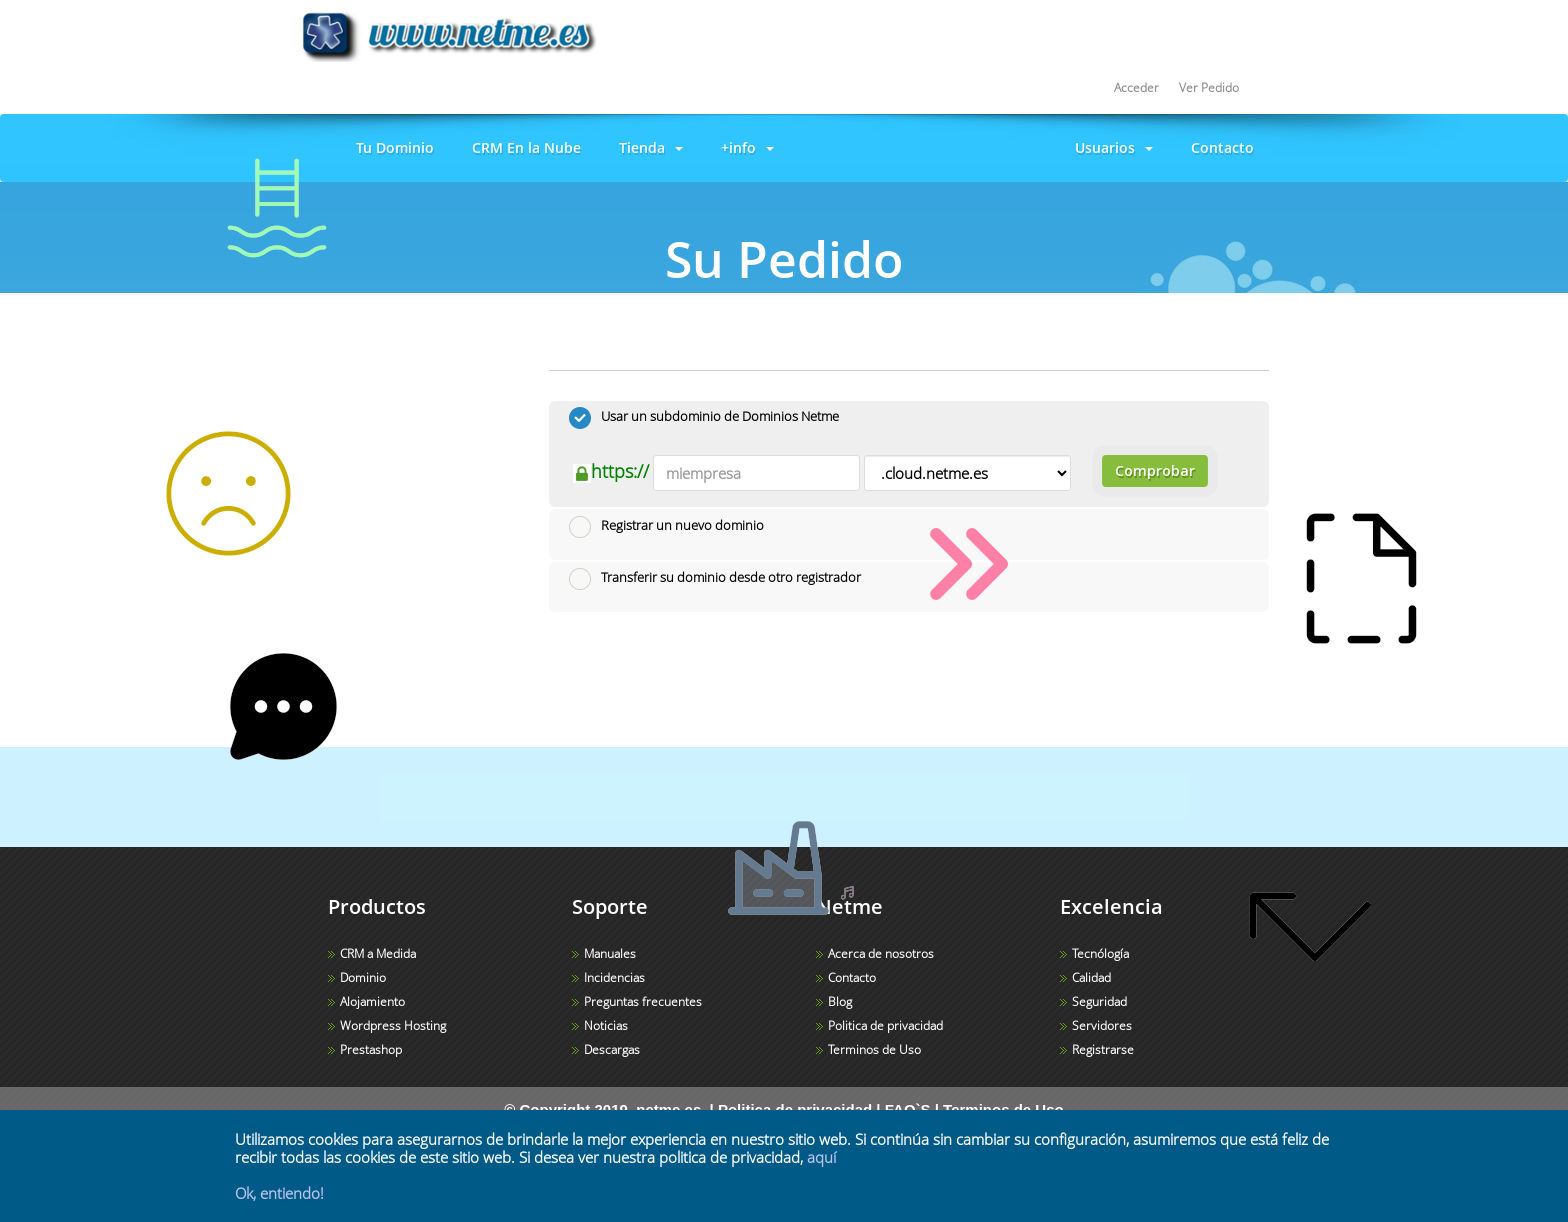  What do you see at coordinates (1361, 578) in the screenshot?
I see `a placeholder for a file not yet uploaded` at bounding box center [1361, 578].